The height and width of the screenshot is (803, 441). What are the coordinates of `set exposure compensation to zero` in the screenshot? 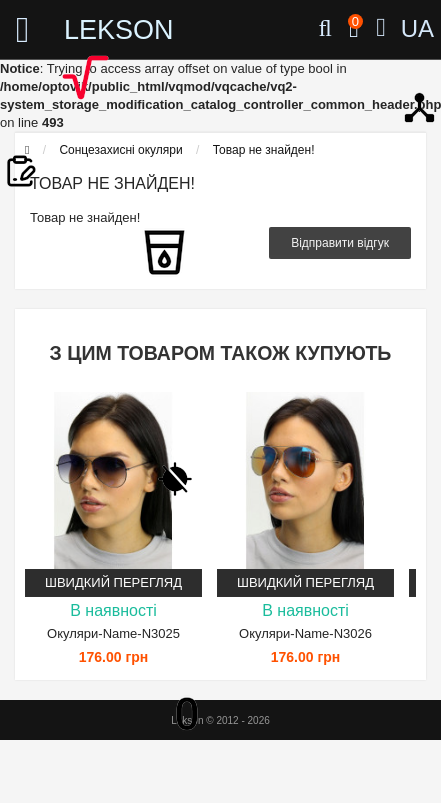 It's located at (187, 715).